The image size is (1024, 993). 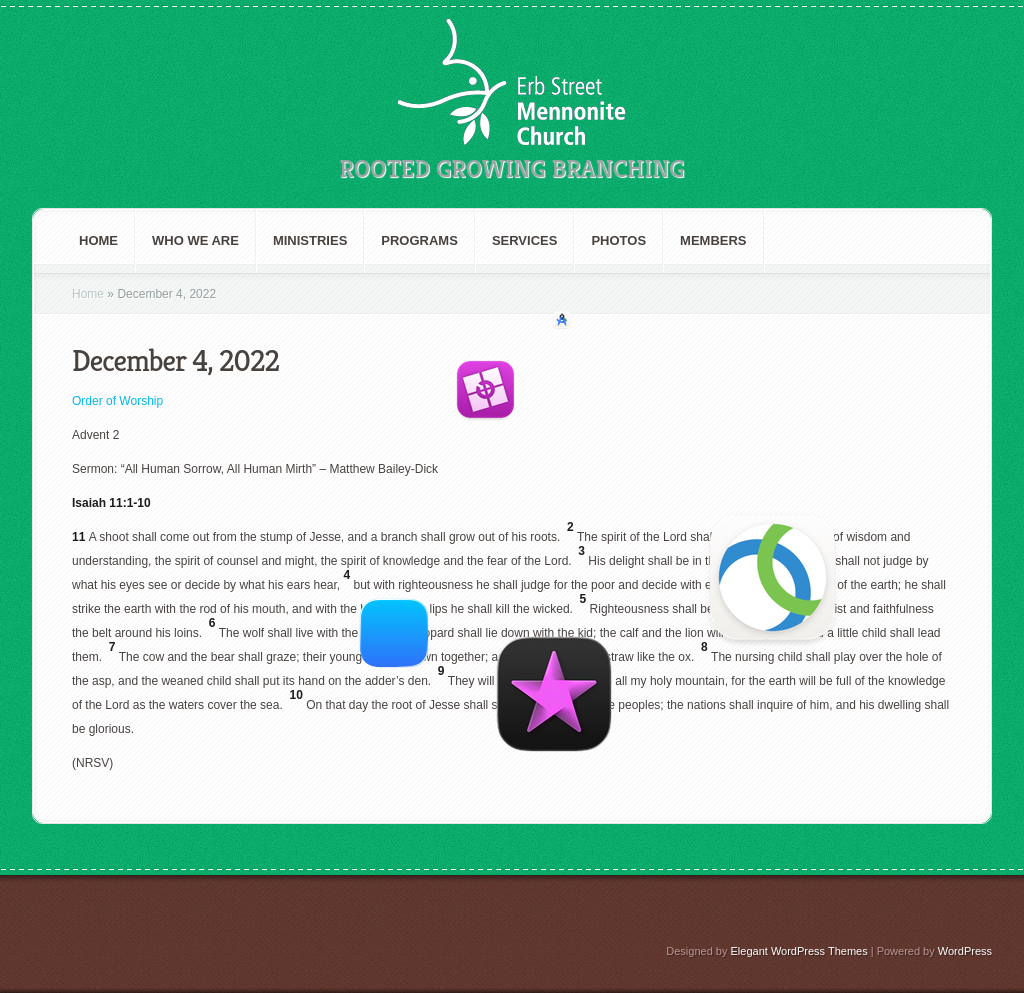 I want to click on open android studio, so click(x=562, y=320).